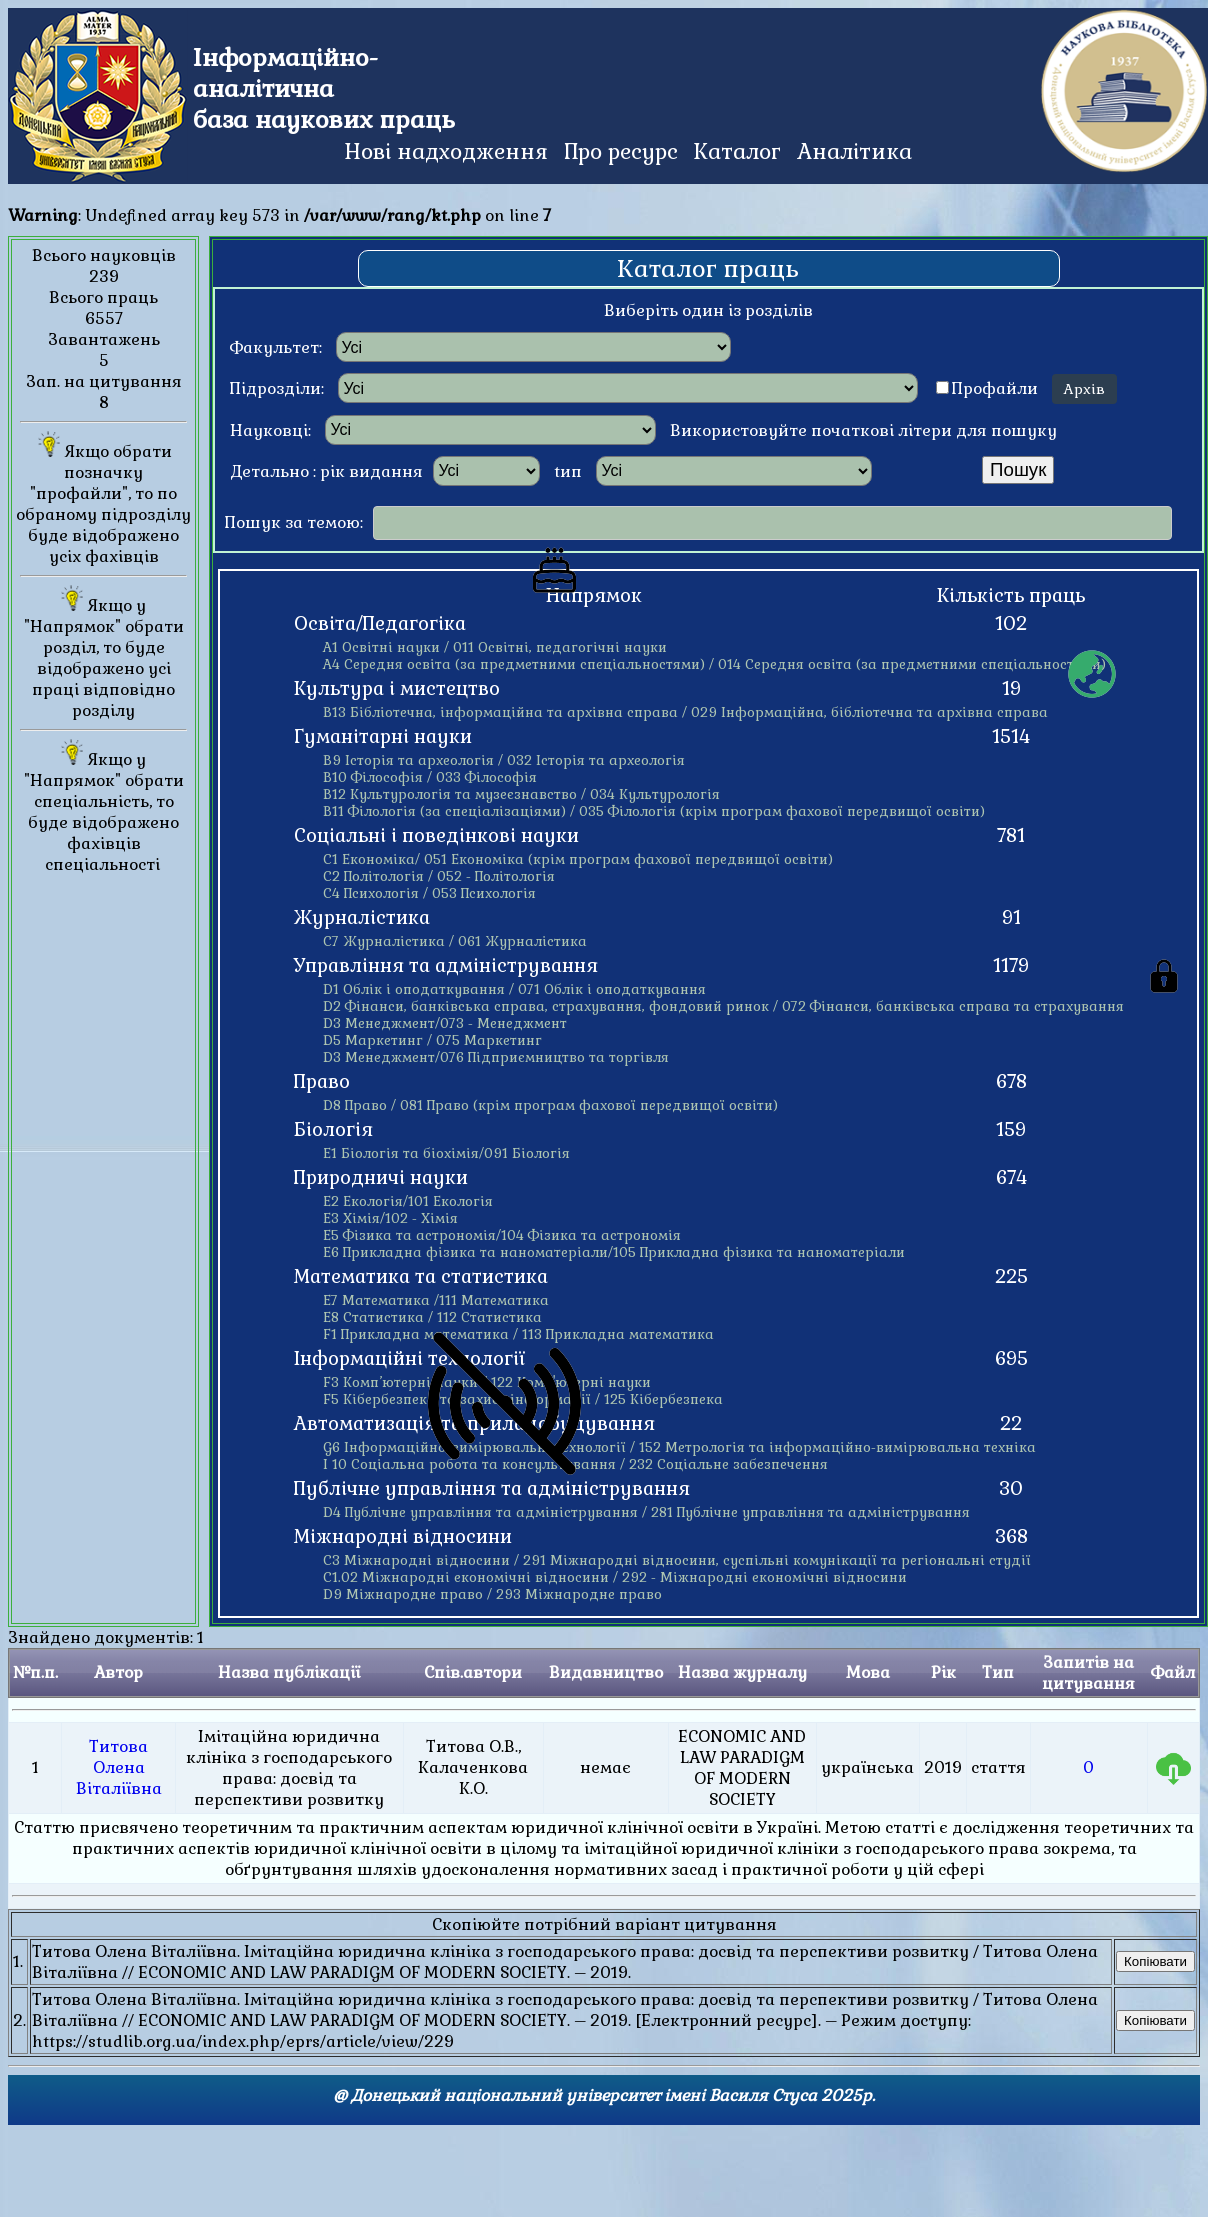  What do you see at coordinates (504, 1403) in the screenshot?
I see `no signal or connection unavailable` at bounding box center [504, 1403].